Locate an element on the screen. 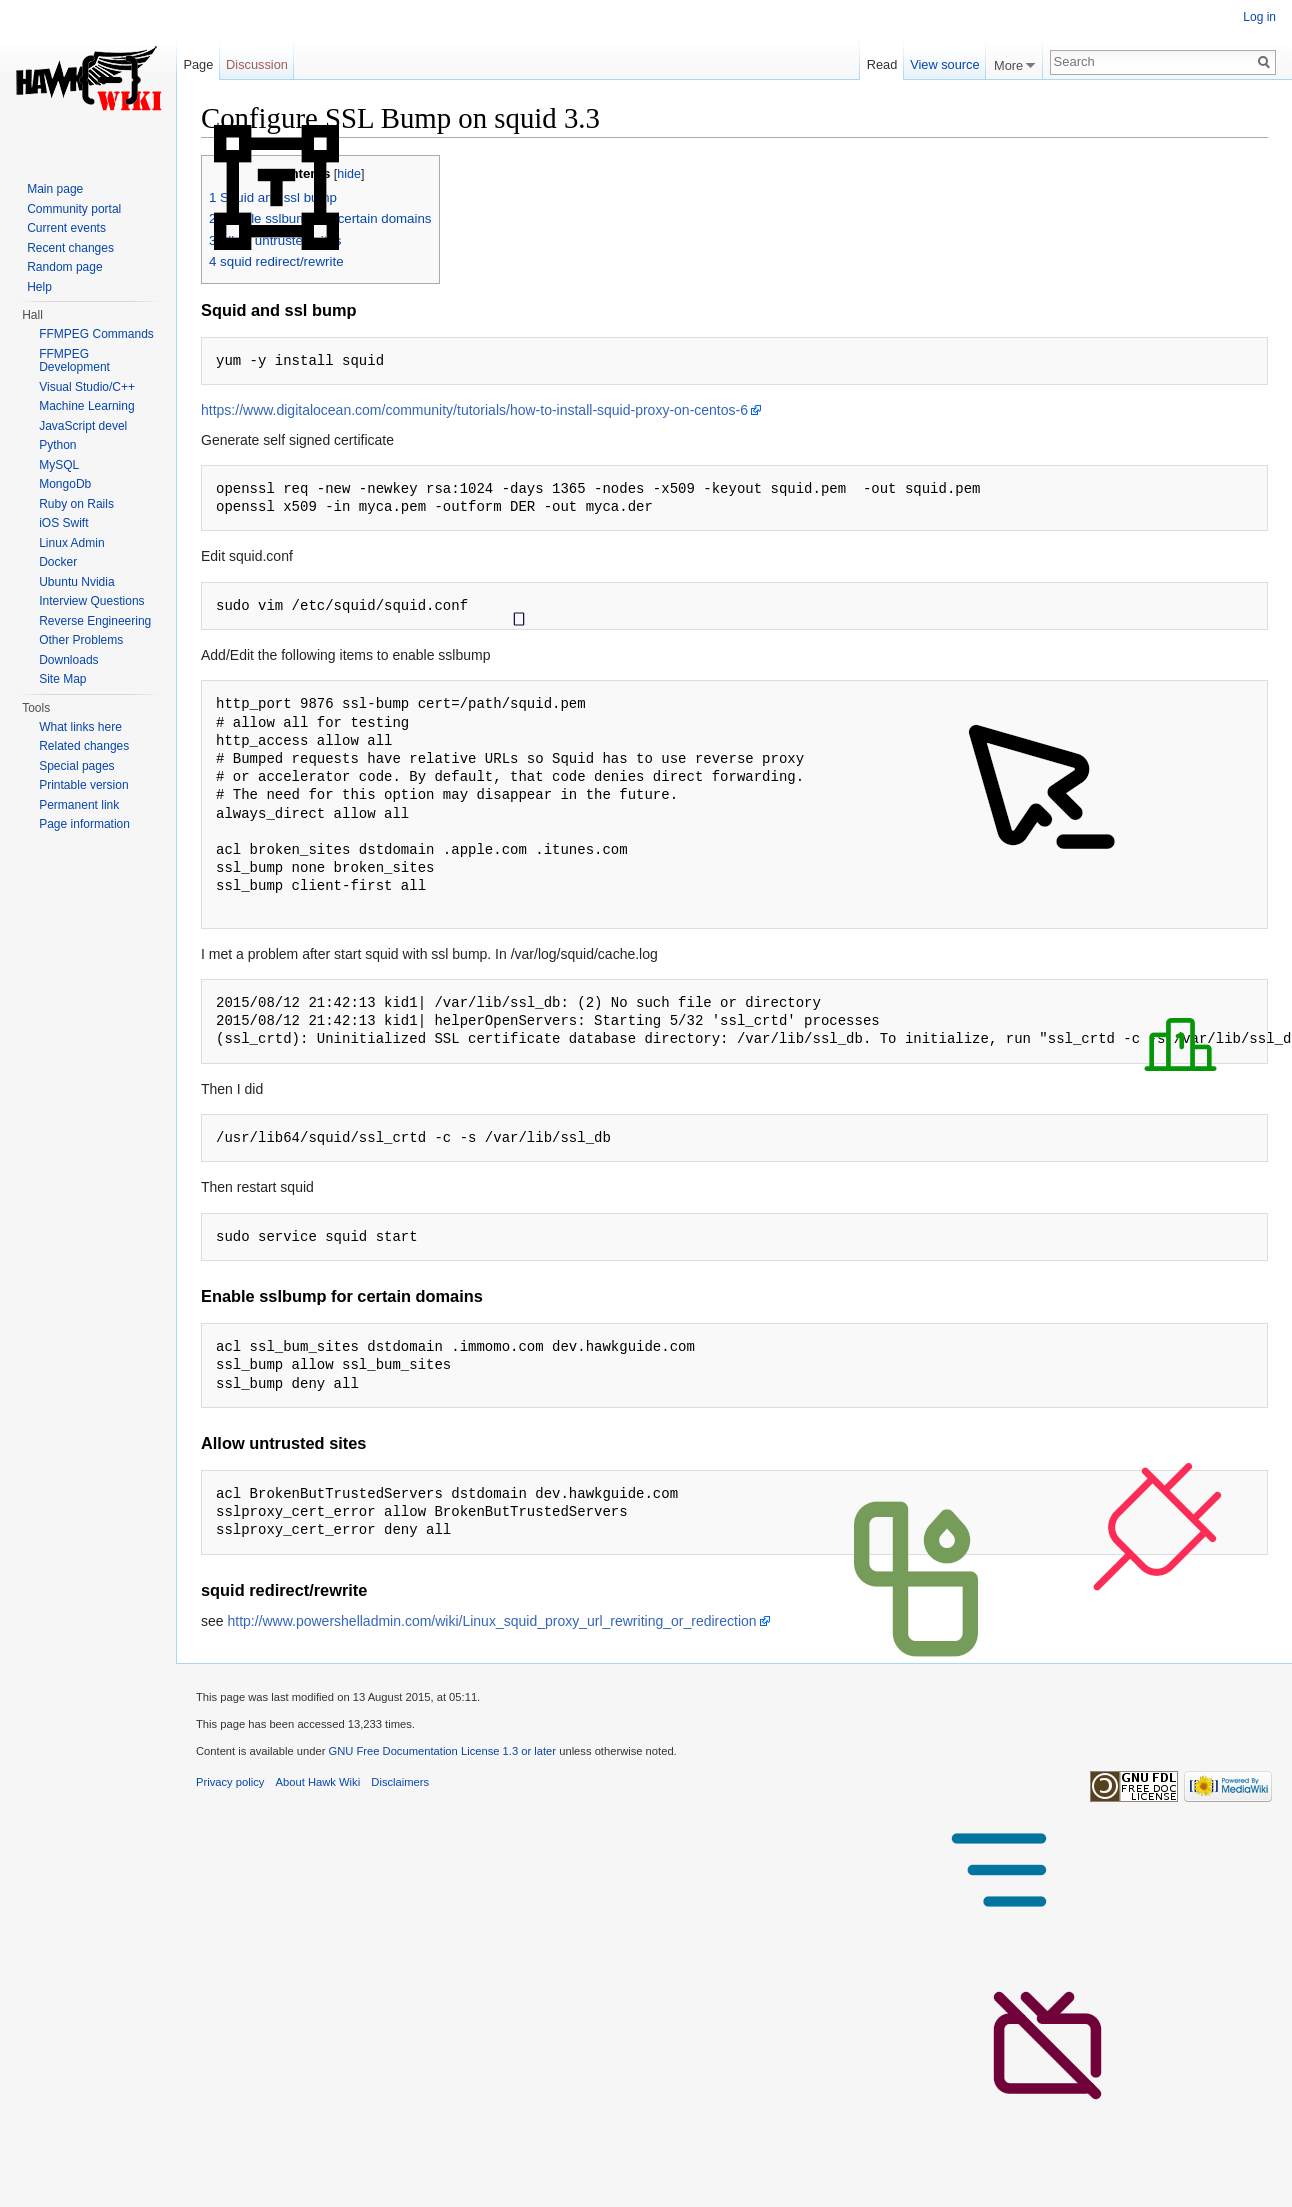 Image resolution: width=1292 pixels, height=2207 pixels. tv or display is currently off or disabled is located at coordinates (1047, 2045).